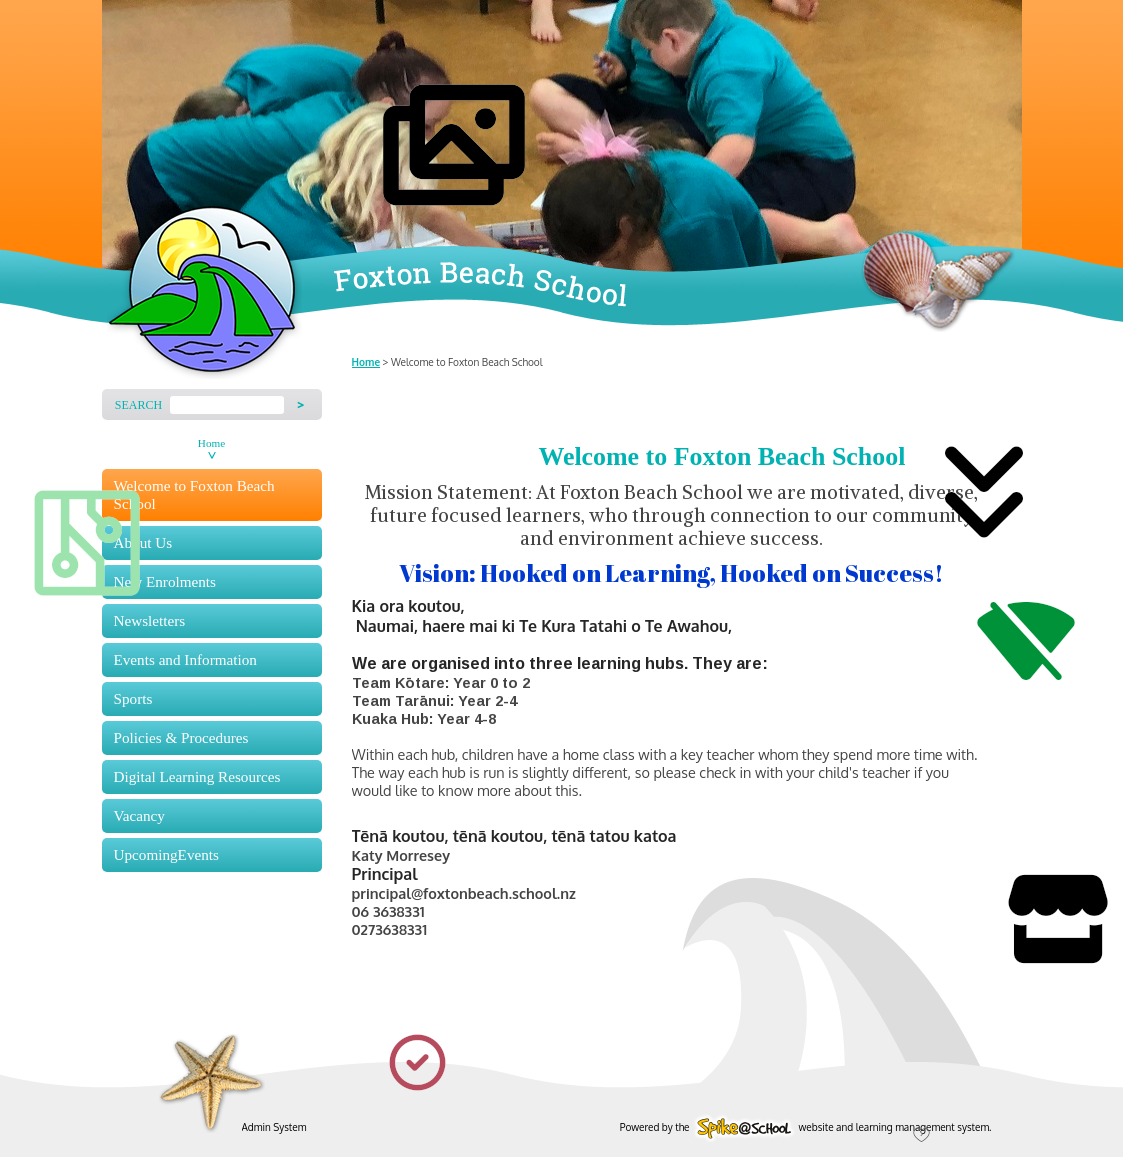 This screenshot has width=1123, height=1157. I want to click on access the store or marketplace, so click(1058, 919).